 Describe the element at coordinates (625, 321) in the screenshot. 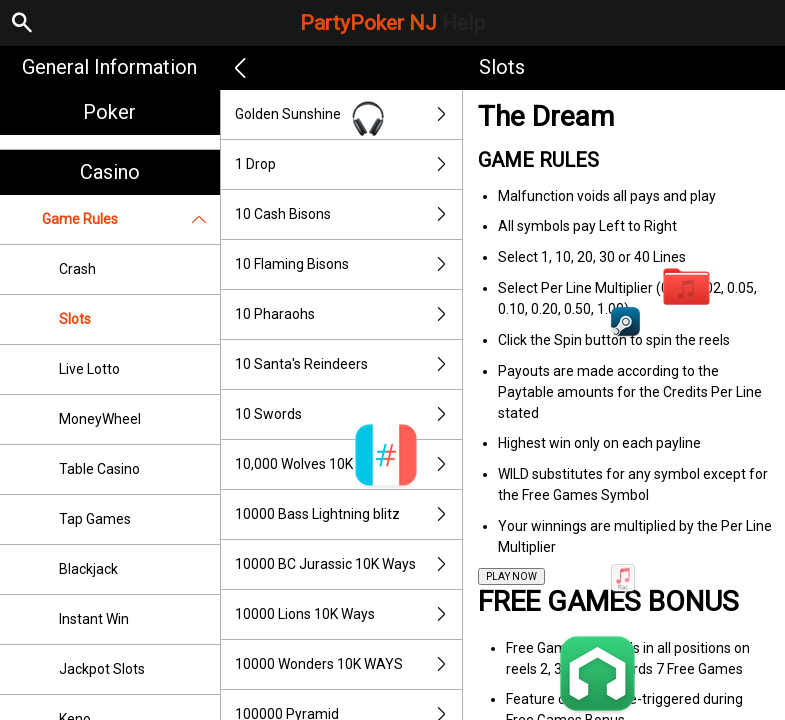

I see `open the steam gaming platform` at that location.